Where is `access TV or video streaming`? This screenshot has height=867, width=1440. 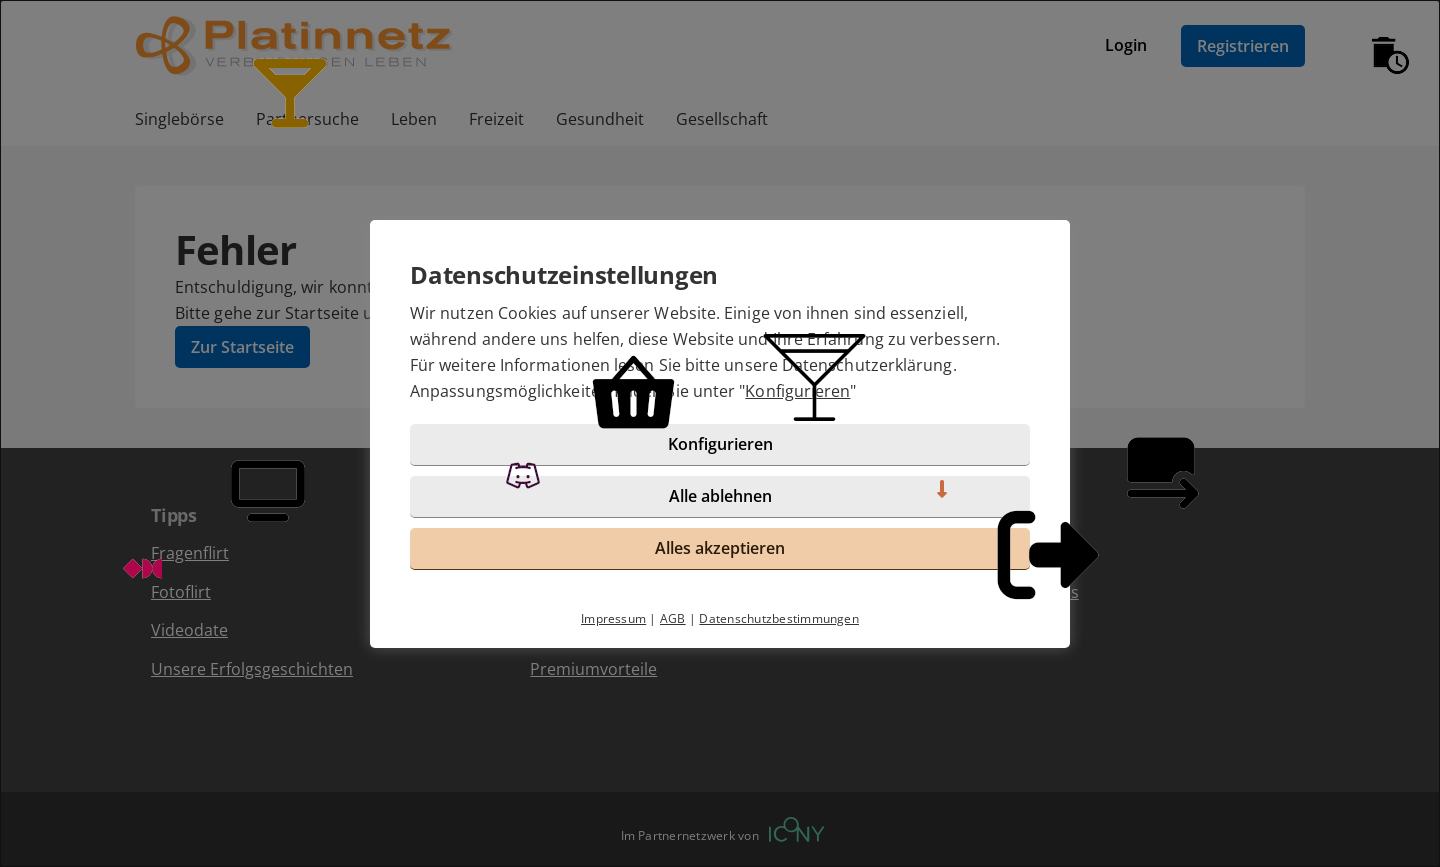
access TV or video streaming is located at coordinates (268, 489).